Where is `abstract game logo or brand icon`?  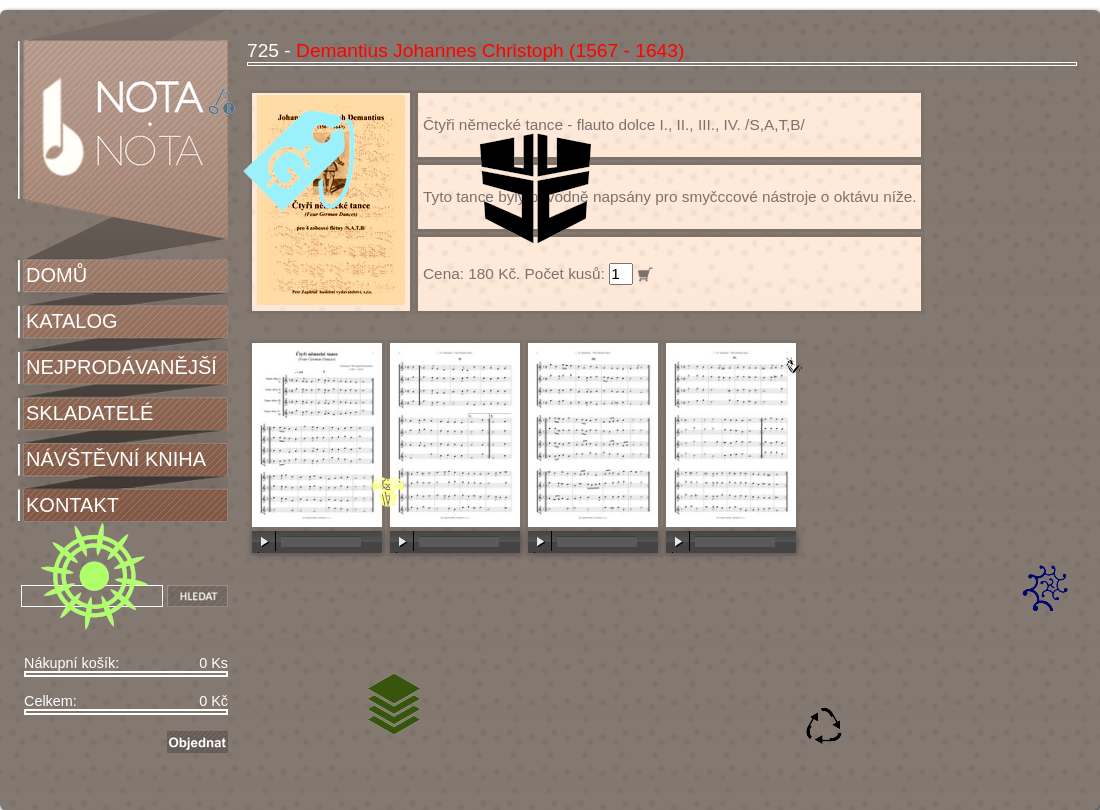 abstract game logo or brand icon is located at coordinates (535, 188).